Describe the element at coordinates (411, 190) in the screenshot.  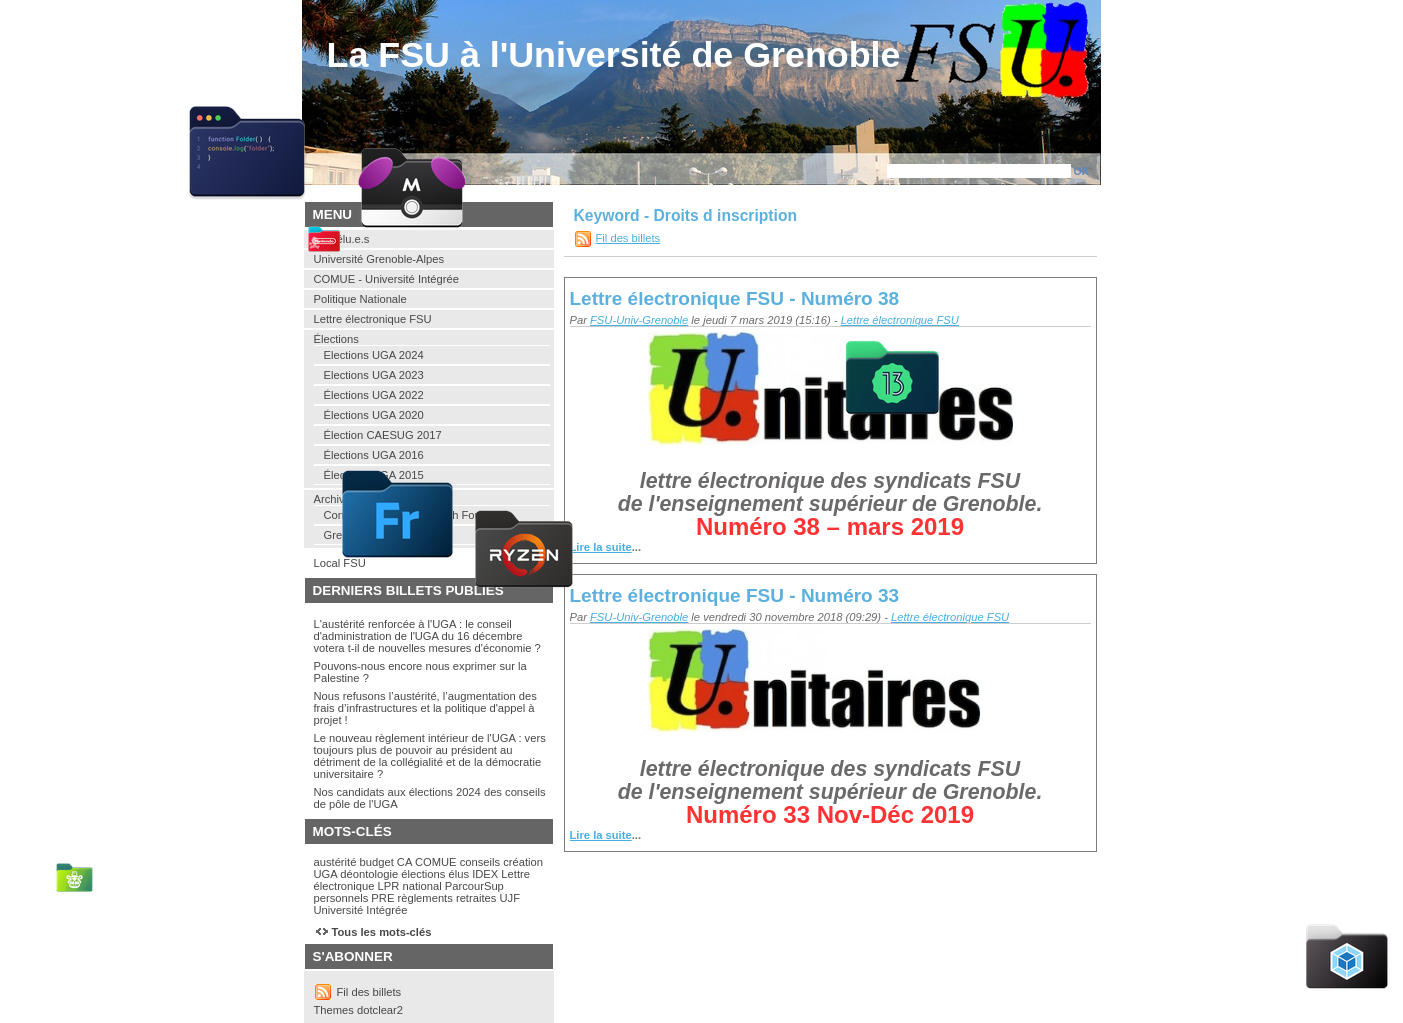
I see `open pokémon master ball themed folder` at that location.